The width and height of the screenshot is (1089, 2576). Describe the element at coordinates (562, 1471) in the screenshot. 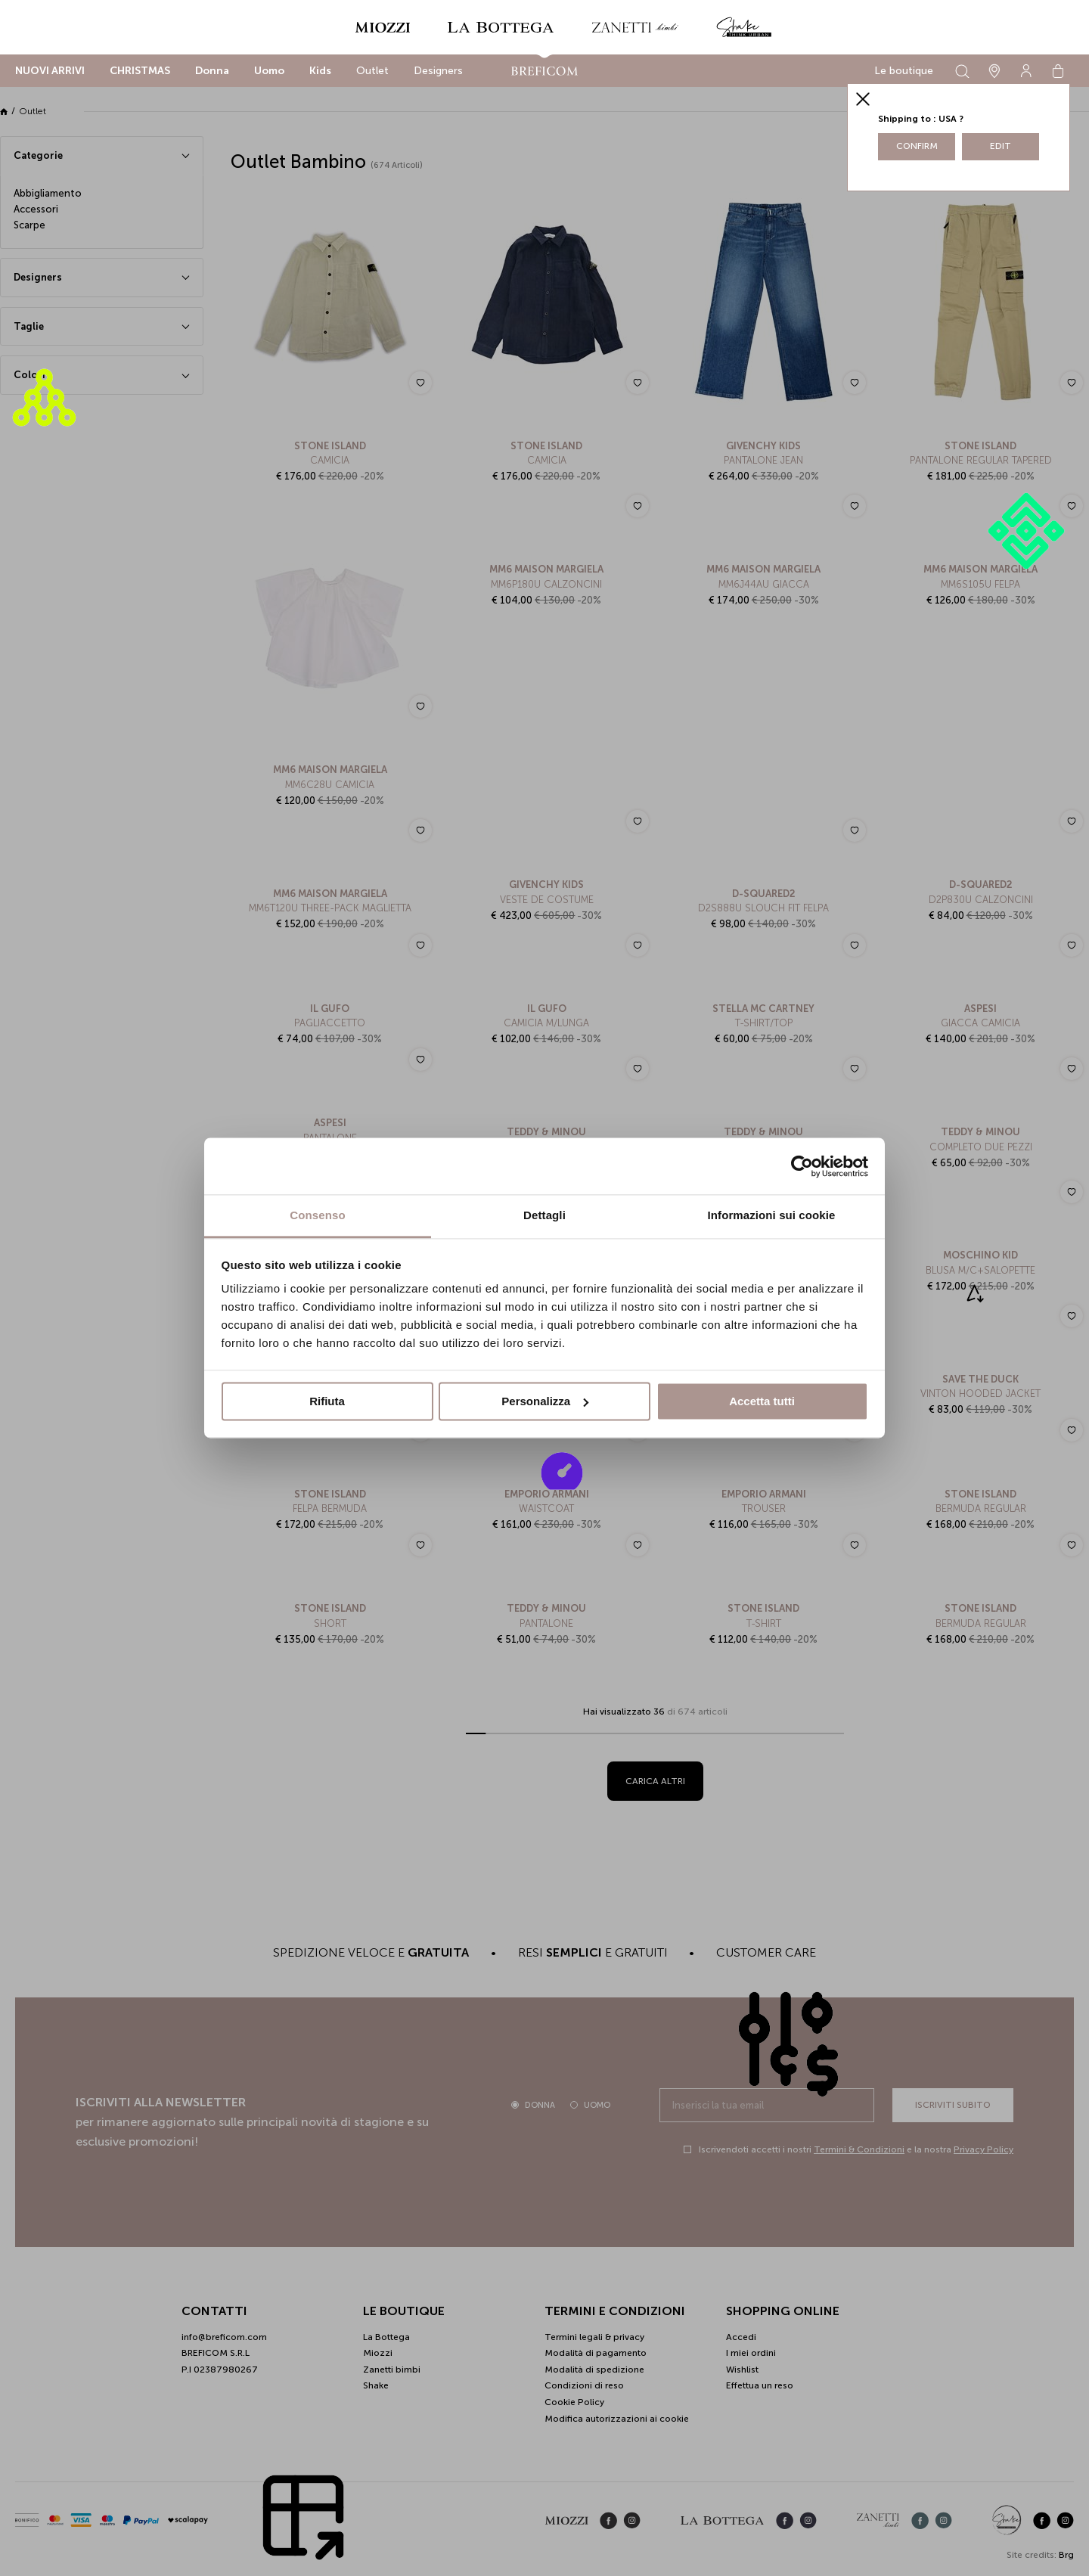

I see `access your dashboard overview` at that location.